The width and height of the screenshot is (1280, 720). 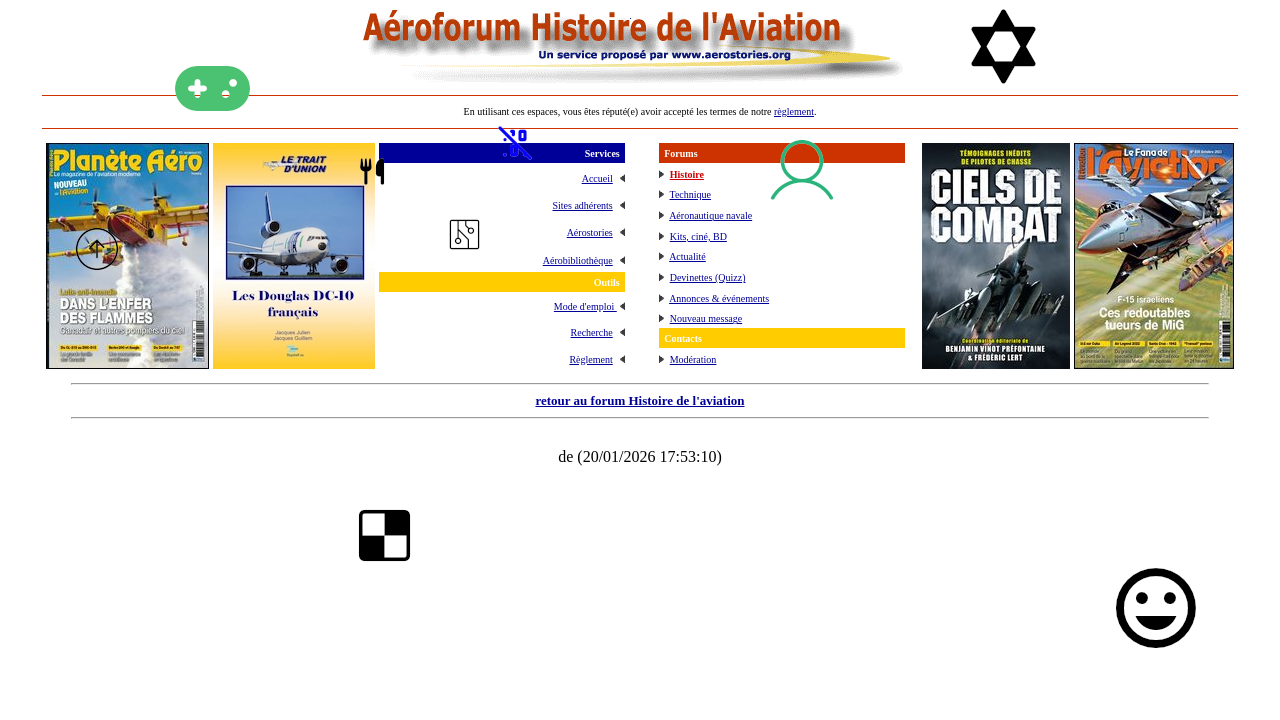 I want to click on delicious social bookmarking service logo, so click(x=384, y=535).